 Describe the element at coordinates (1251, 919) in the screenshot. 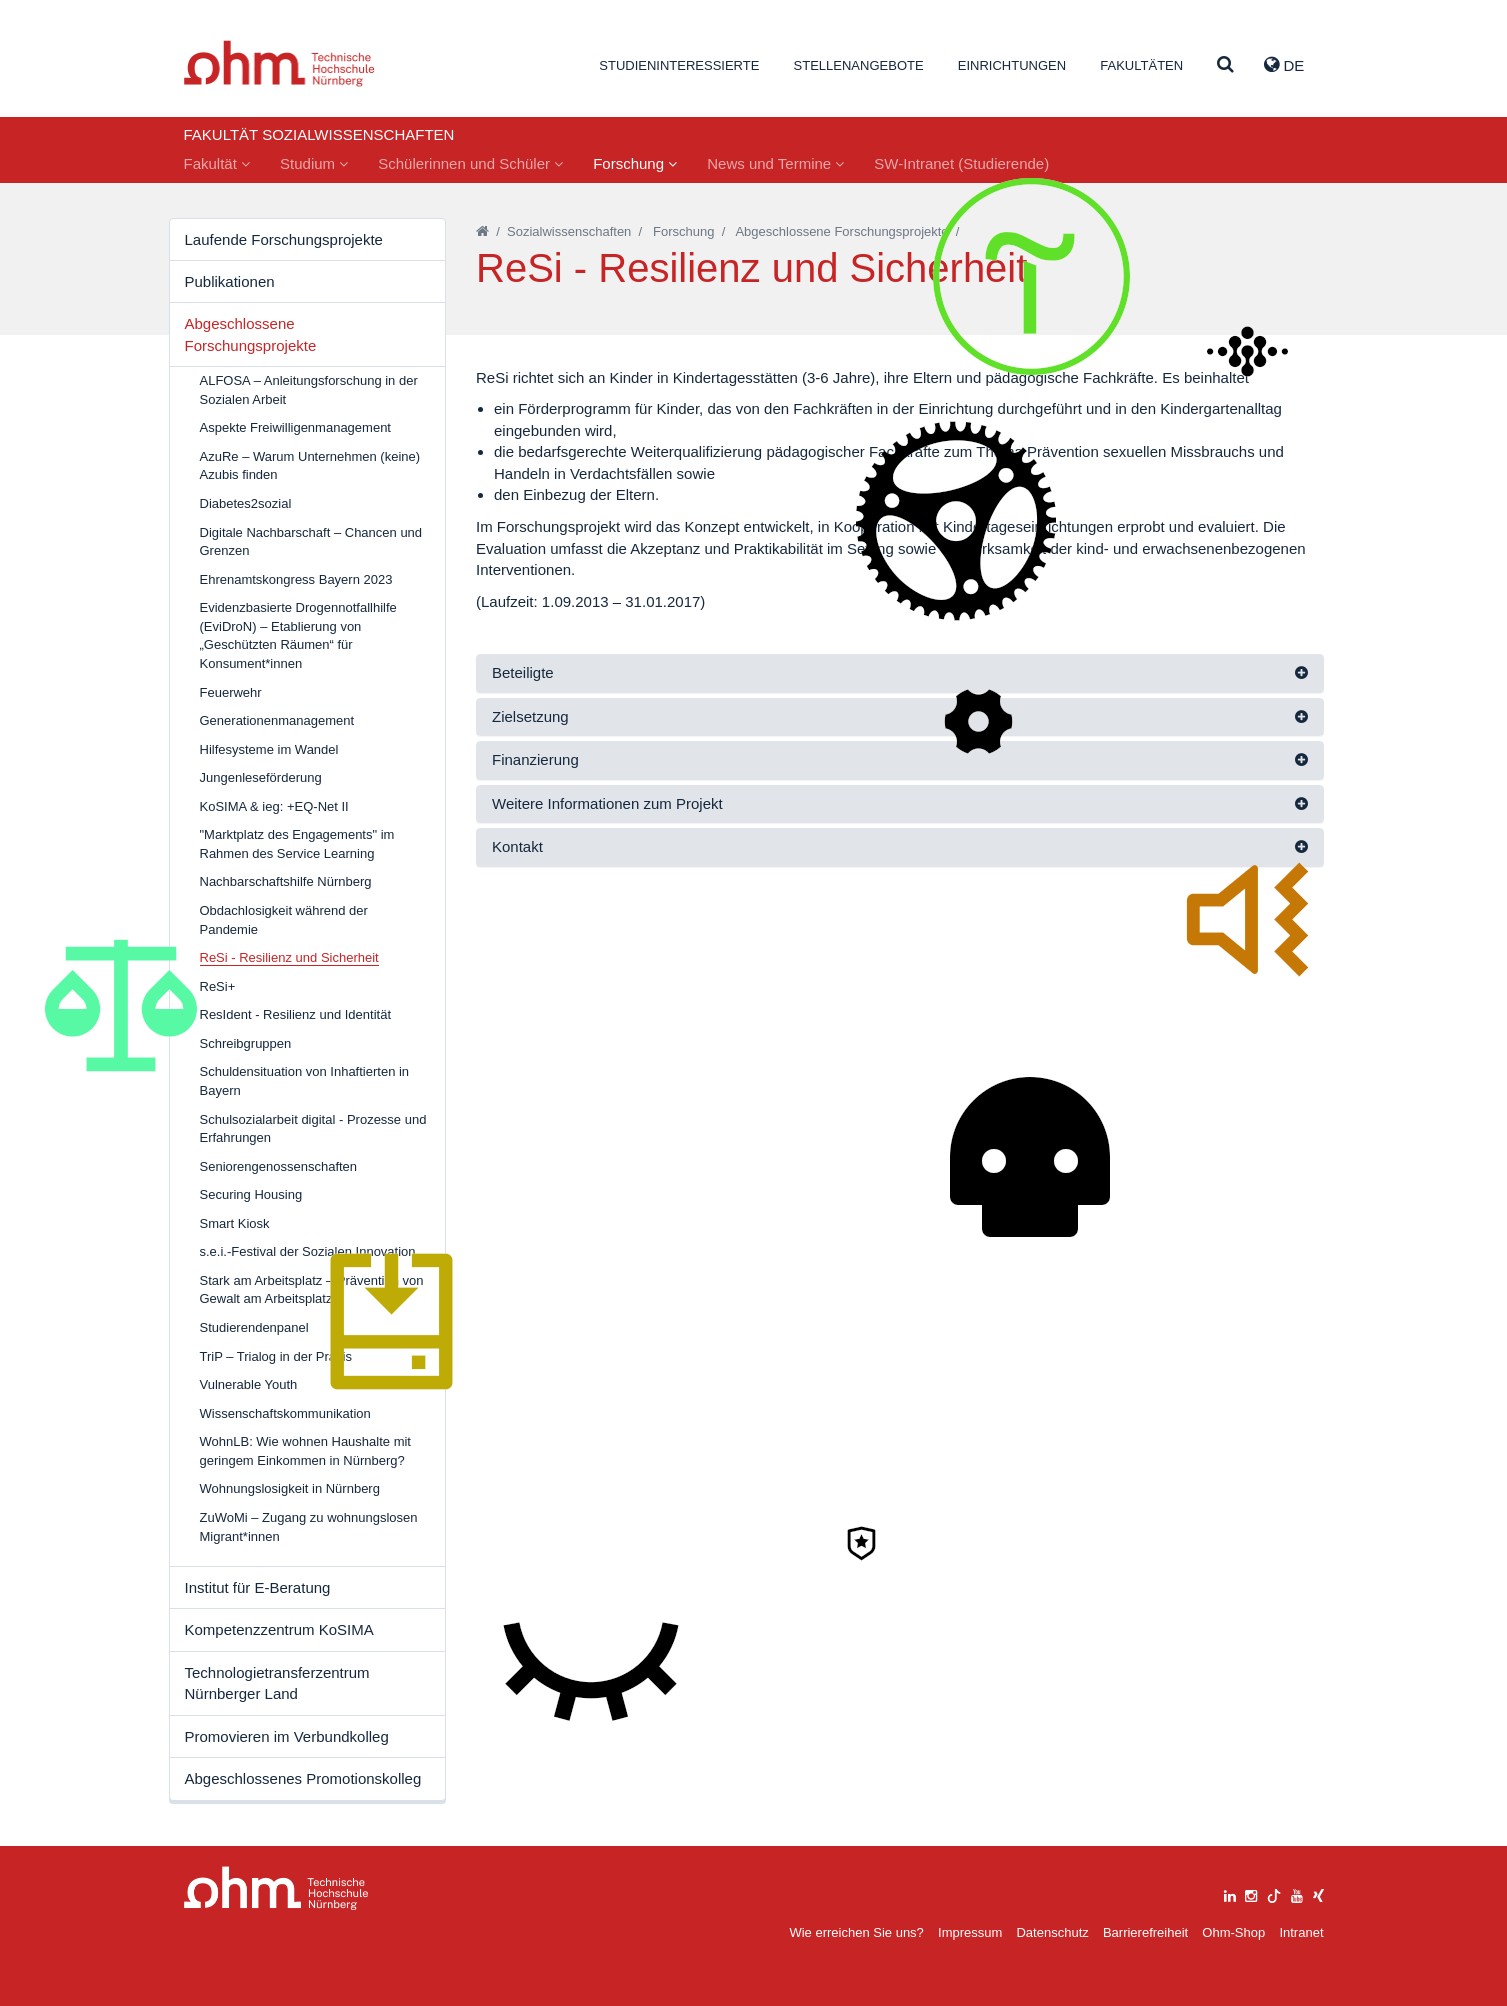

I see `set device to vibrate mode` at that location.